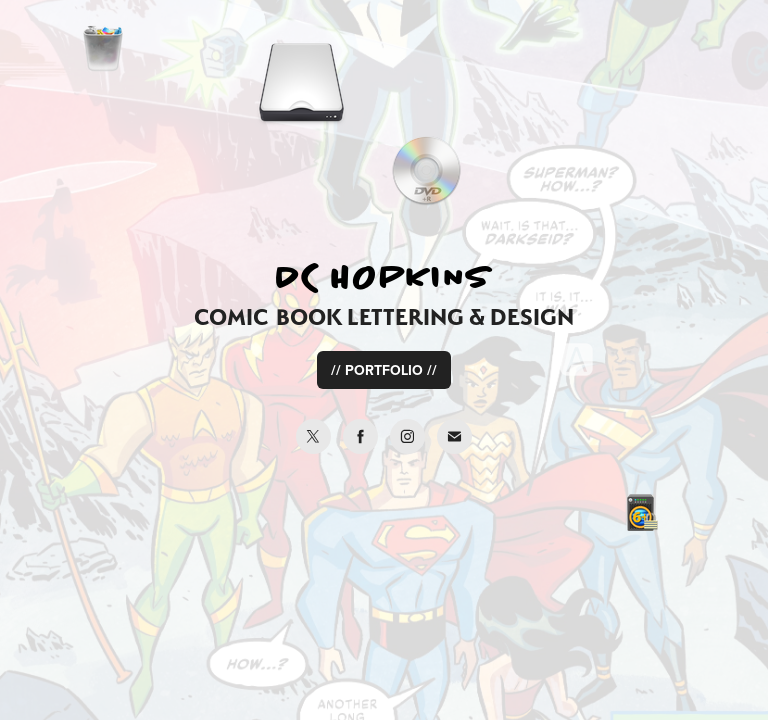 The height and width of the screenshot is (720, 768). Describe the element at coordinates (640, 512) in the screenshot. I see `locked RAID 6+ storage array` at that location.